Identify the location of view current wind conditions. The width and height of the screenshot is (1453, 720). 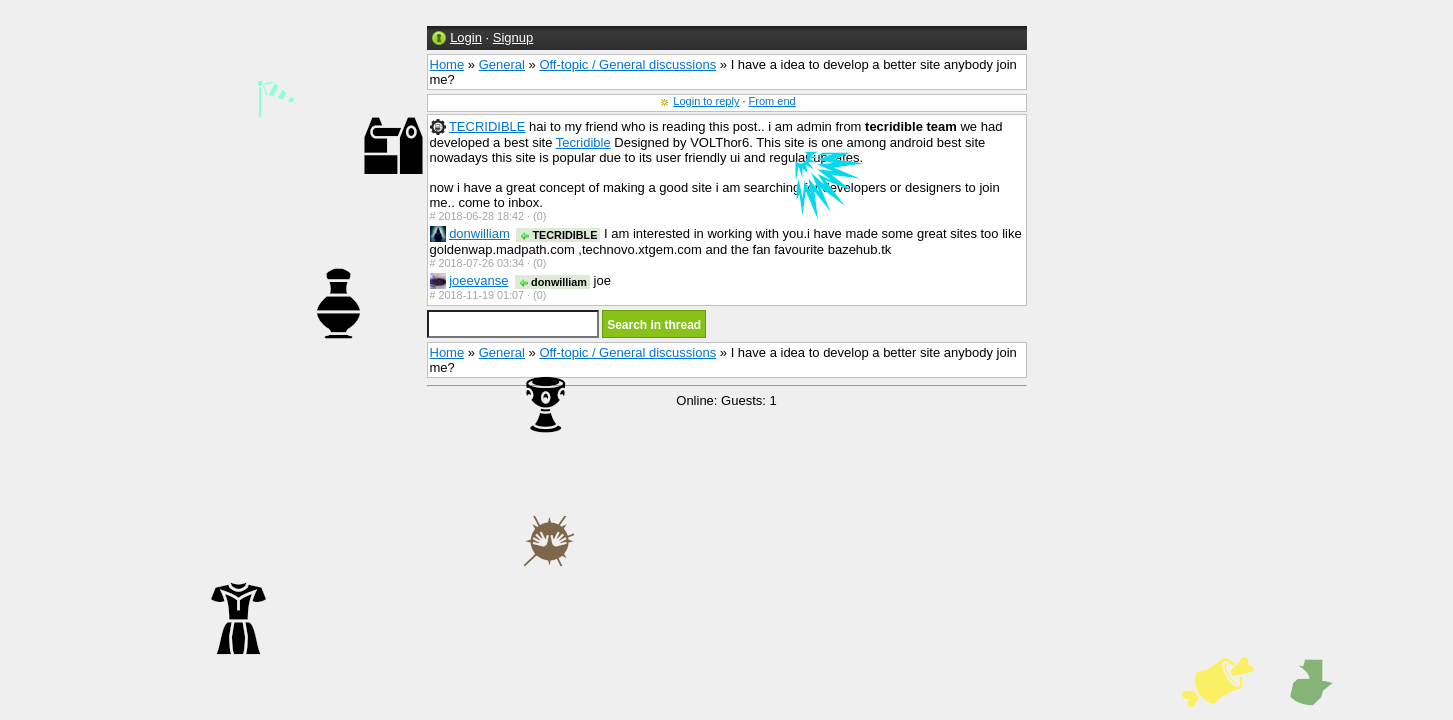
(276, 99).